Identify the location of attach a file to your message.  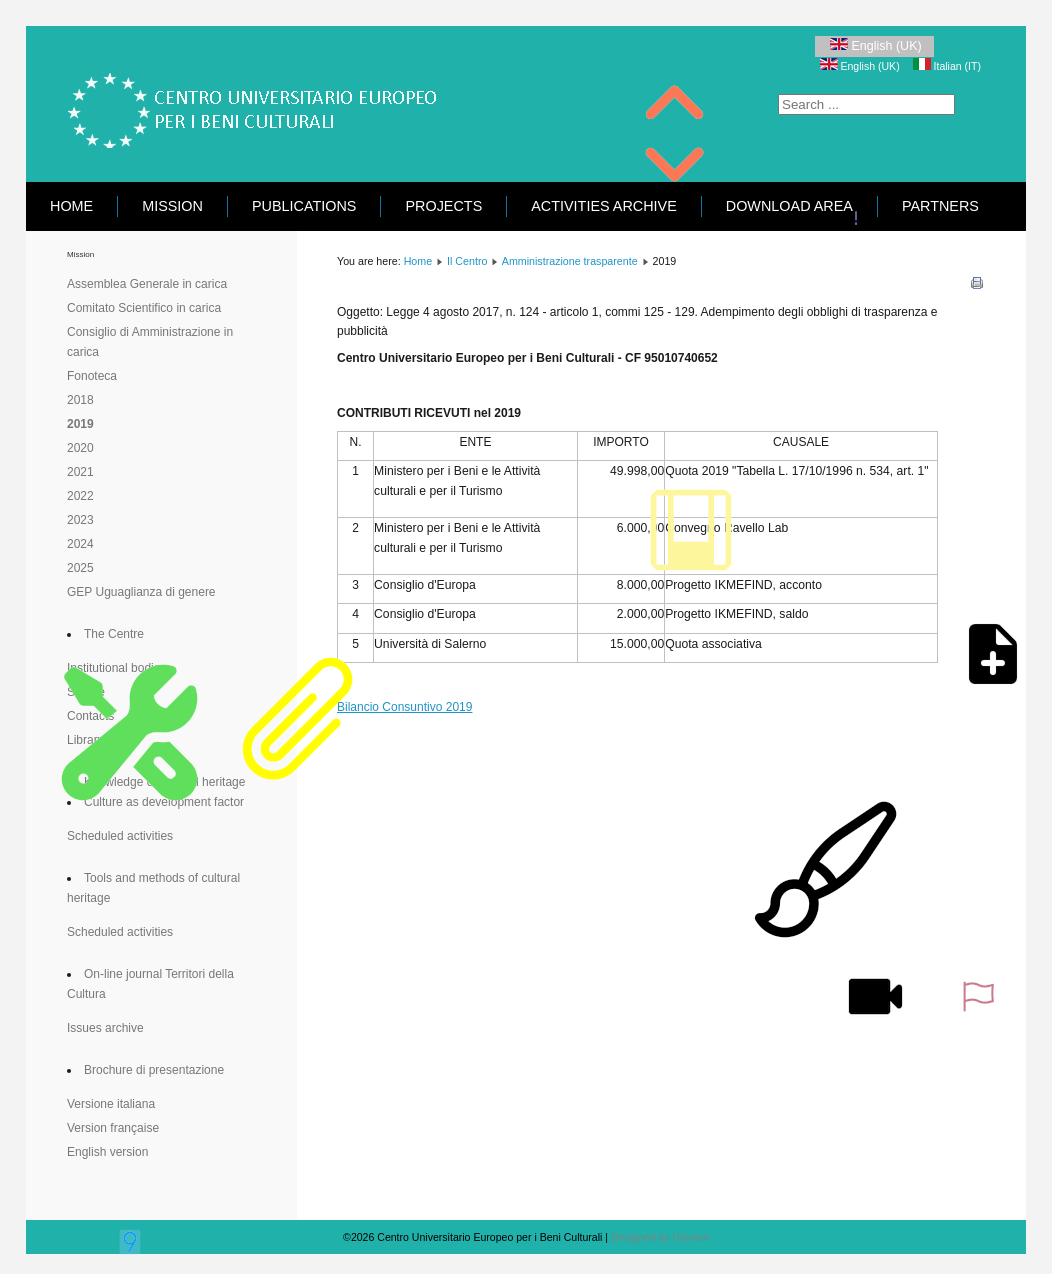
(299, 718).